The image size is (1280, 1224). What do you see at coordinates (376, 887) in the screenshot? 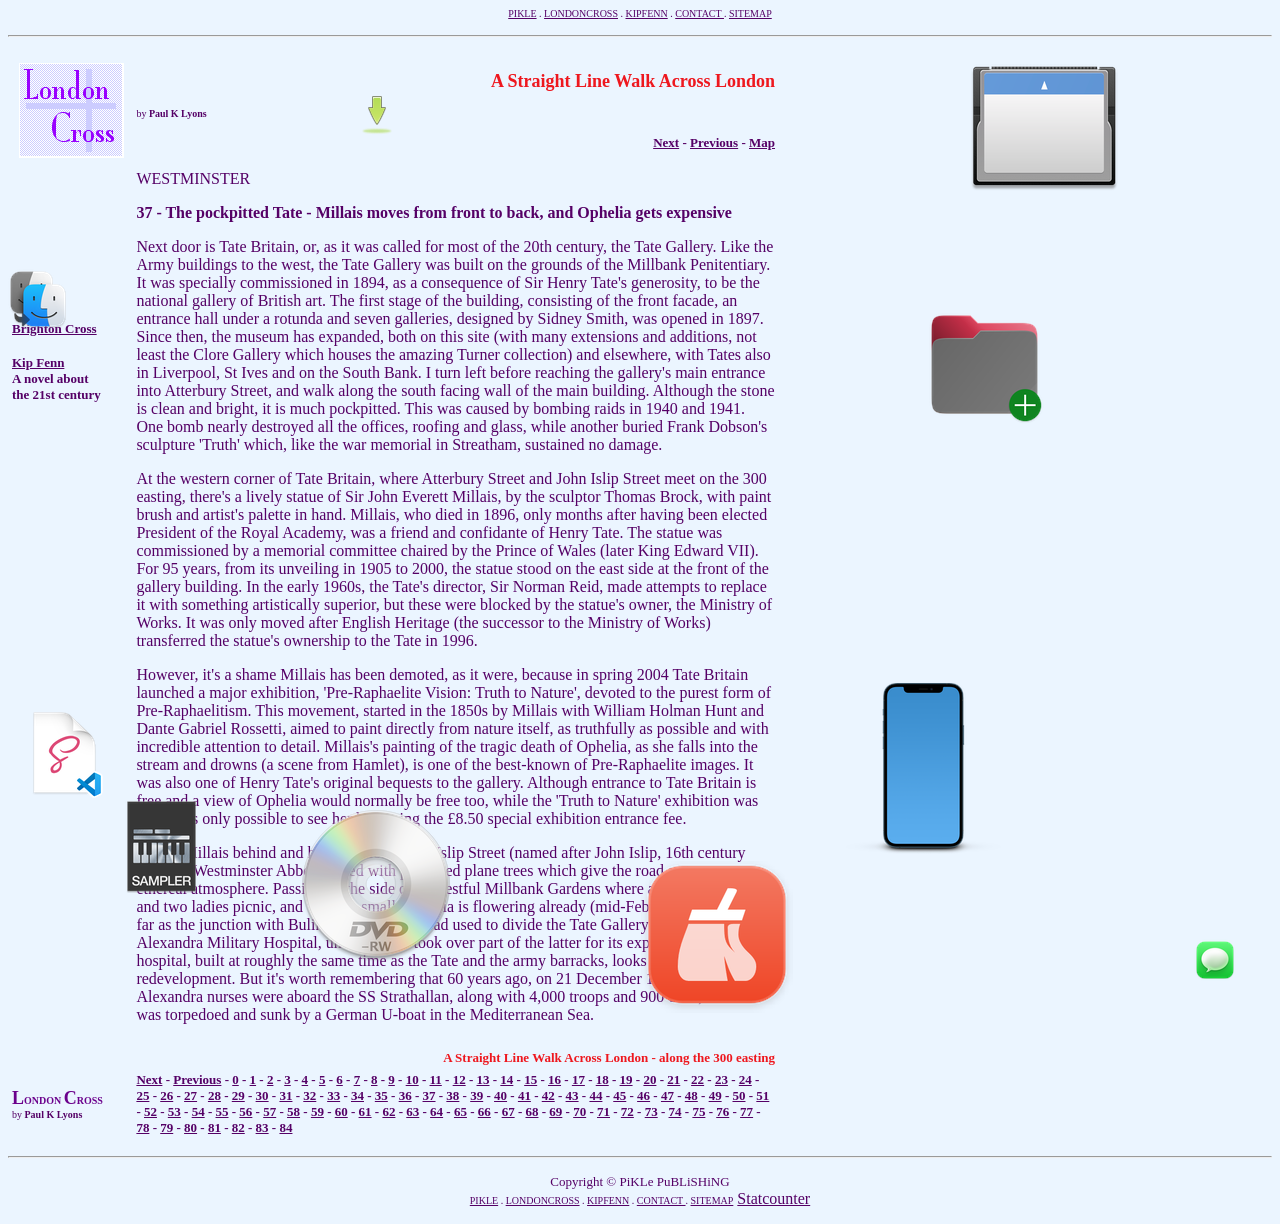
I see `access DVD-RW drive or disc contents` at bounding box center [376, 887].